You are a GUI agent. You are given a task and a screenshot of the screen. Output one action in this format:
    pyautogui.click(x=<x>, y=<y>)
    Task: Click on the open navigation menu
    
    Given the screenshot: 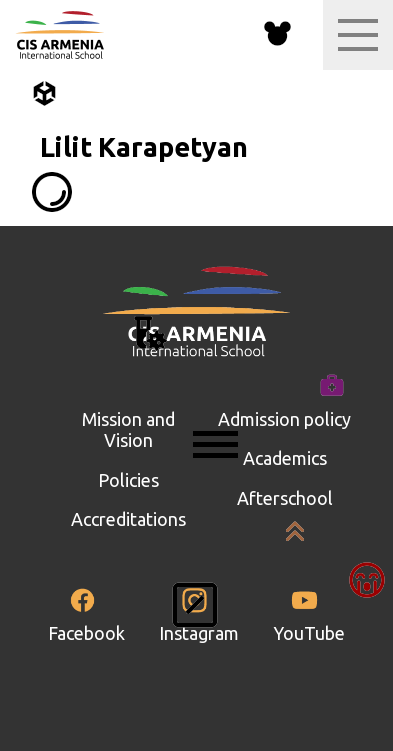 What is the action you would take?
    pyautogui.click(x=215, y=444)
    